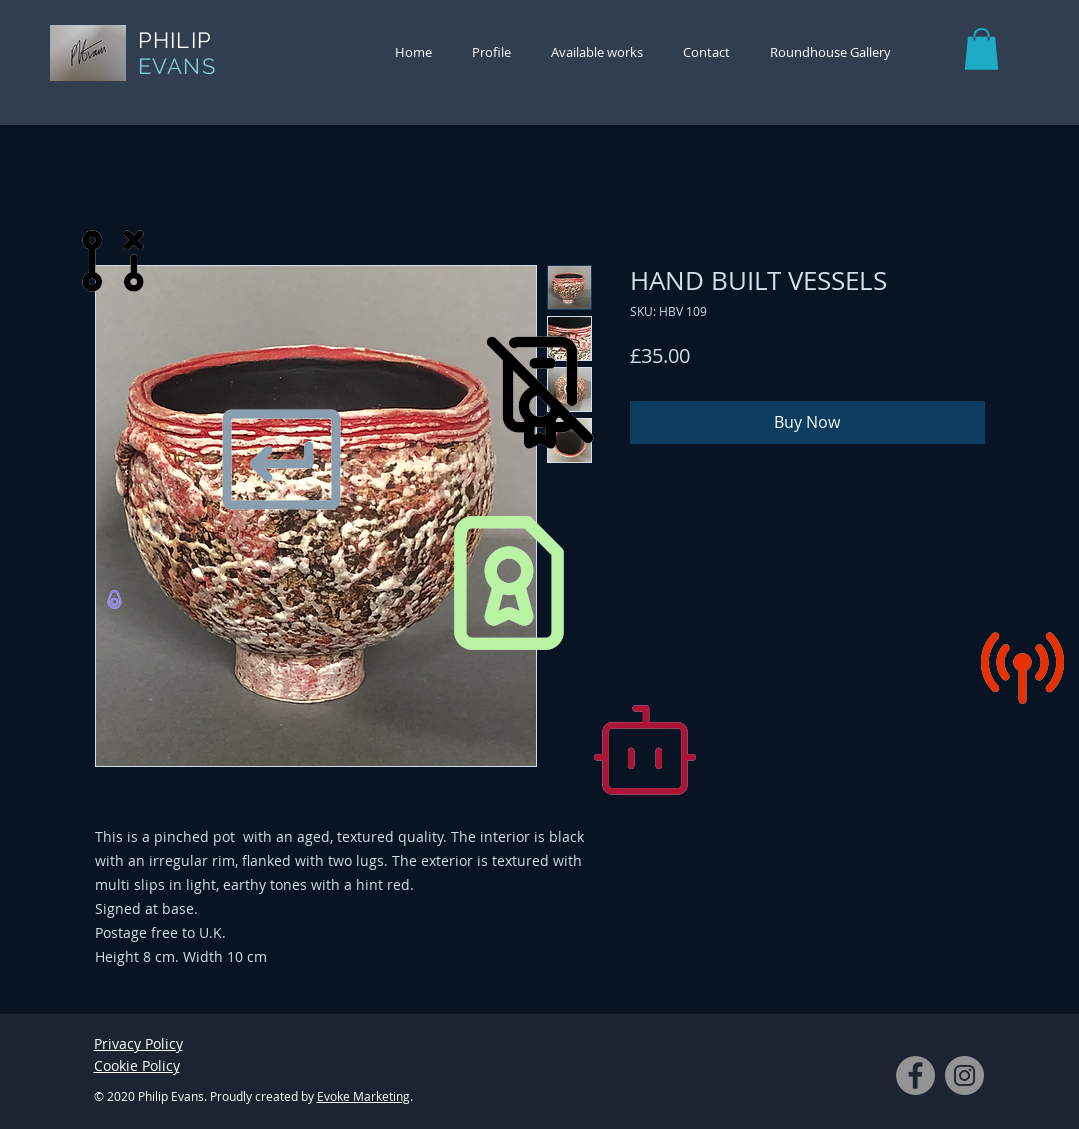 This screenshot has width=1079, height=1129. Describe the element at coordinates (645, 752) in the screenshot. I see `view dependabot alerts and automated dependency updates` at that location.